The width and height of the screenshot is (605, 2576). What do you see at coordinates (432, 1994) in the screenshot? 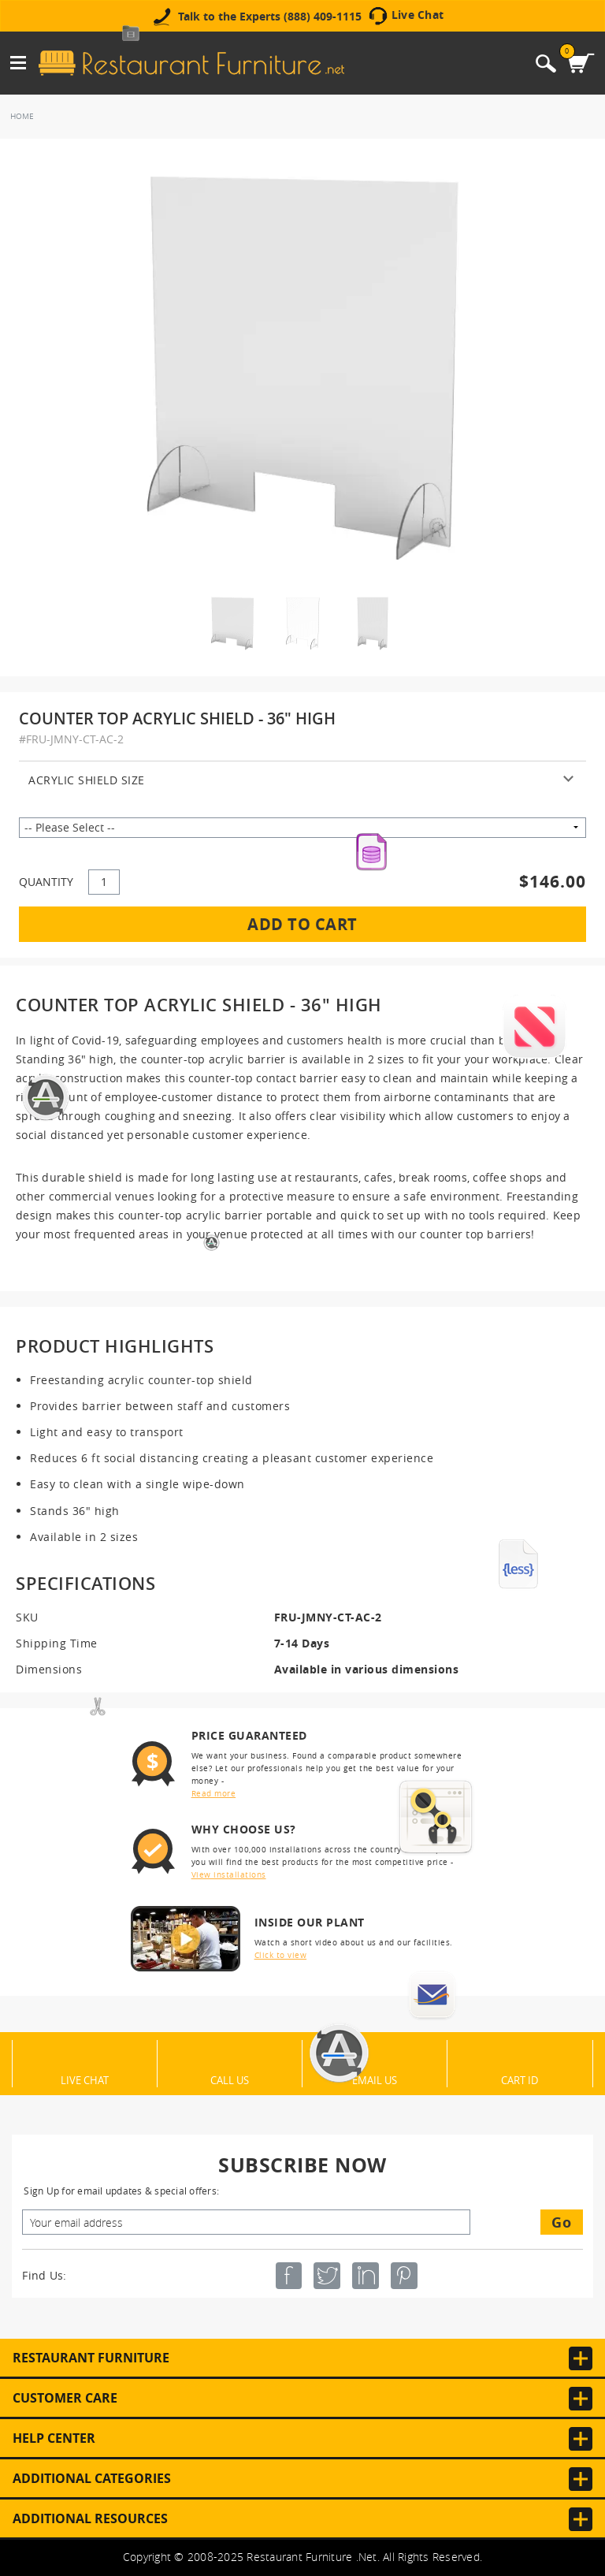
I see `open fastmail email app` at bounding box center [432, 1994].